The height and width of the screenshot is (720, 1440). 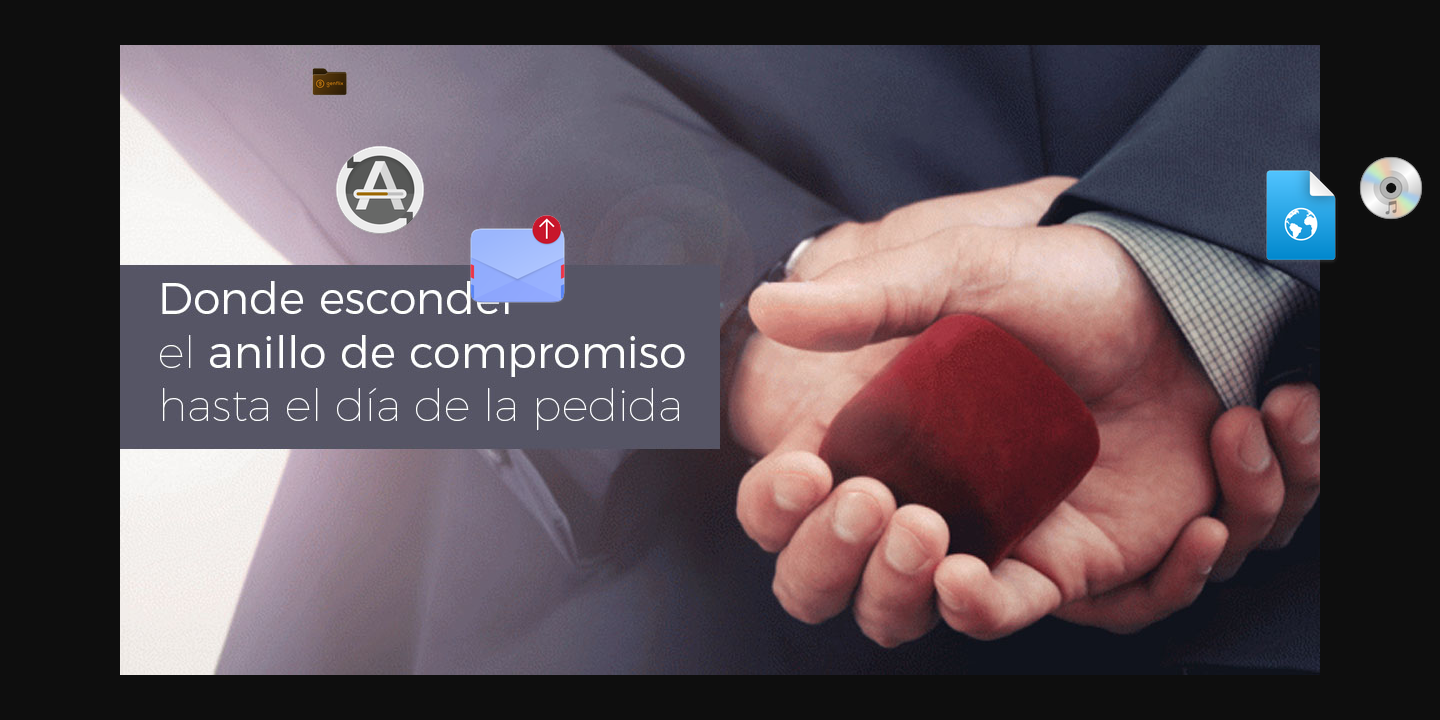 I want to click on open genflix media folder, so click(x=329, y=82).